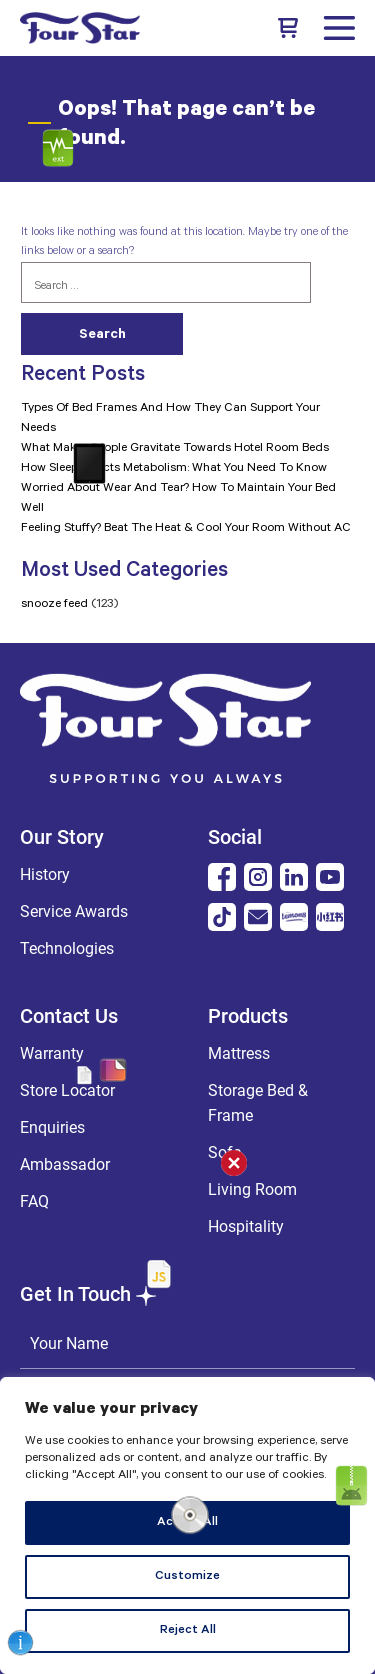 This screenshot has height=1674, width=375. I want to click on a text document file preview, so click(84, 1075).